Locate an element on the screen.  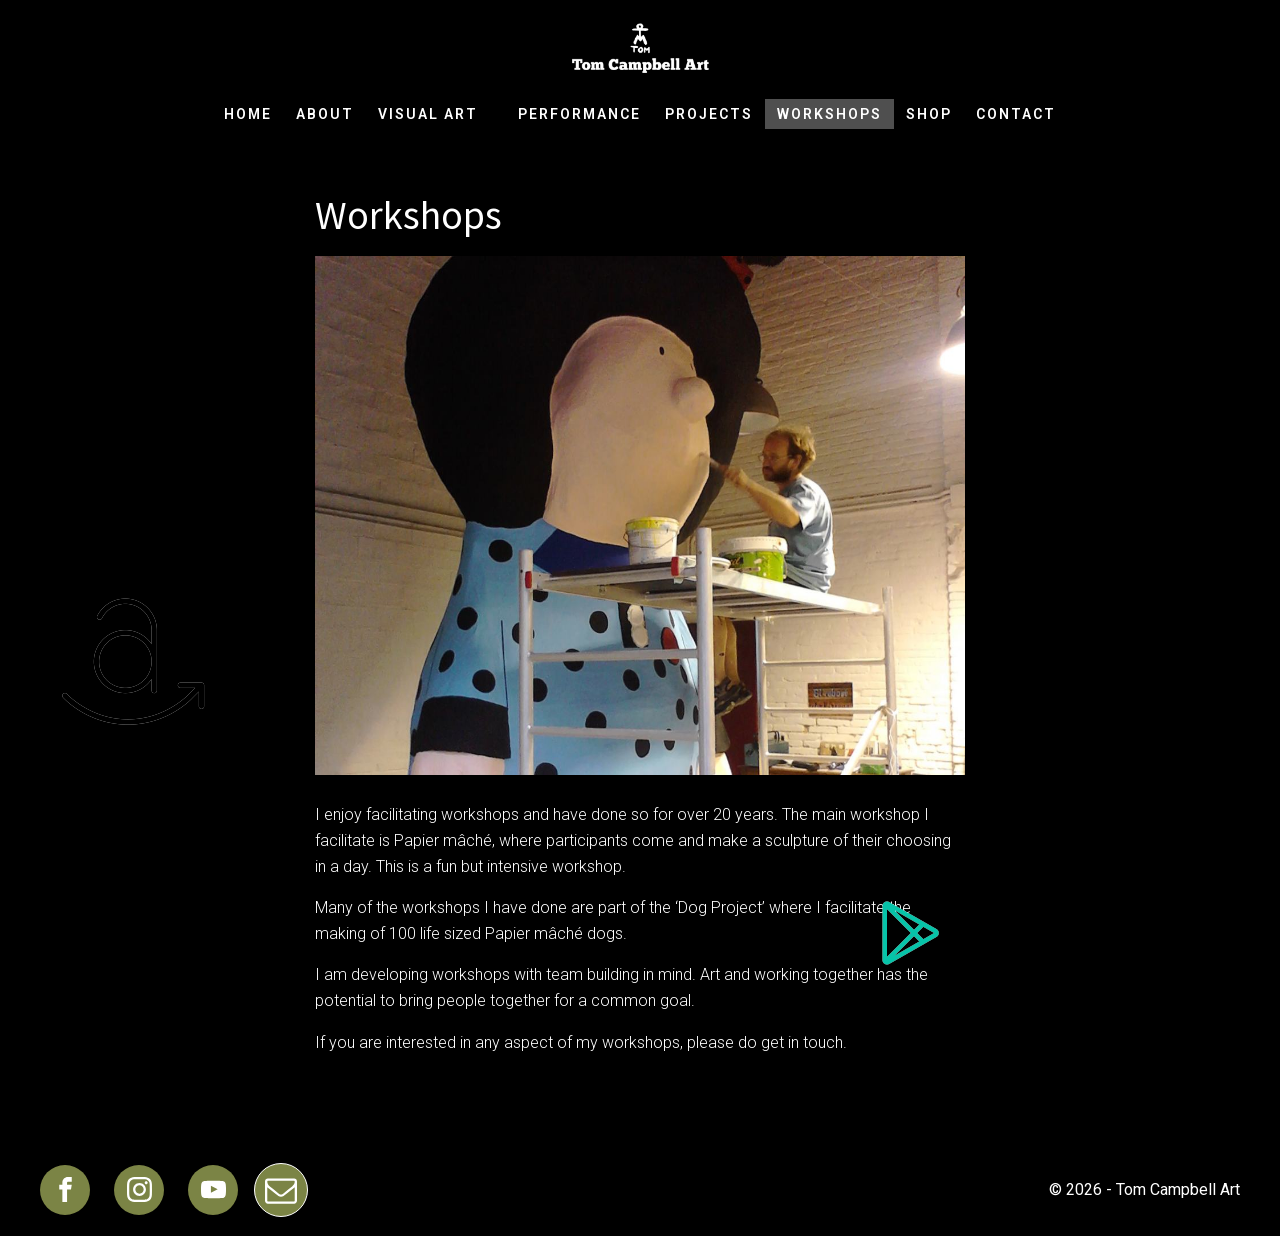
visit amazon.com is located at coordinates (128, 659).